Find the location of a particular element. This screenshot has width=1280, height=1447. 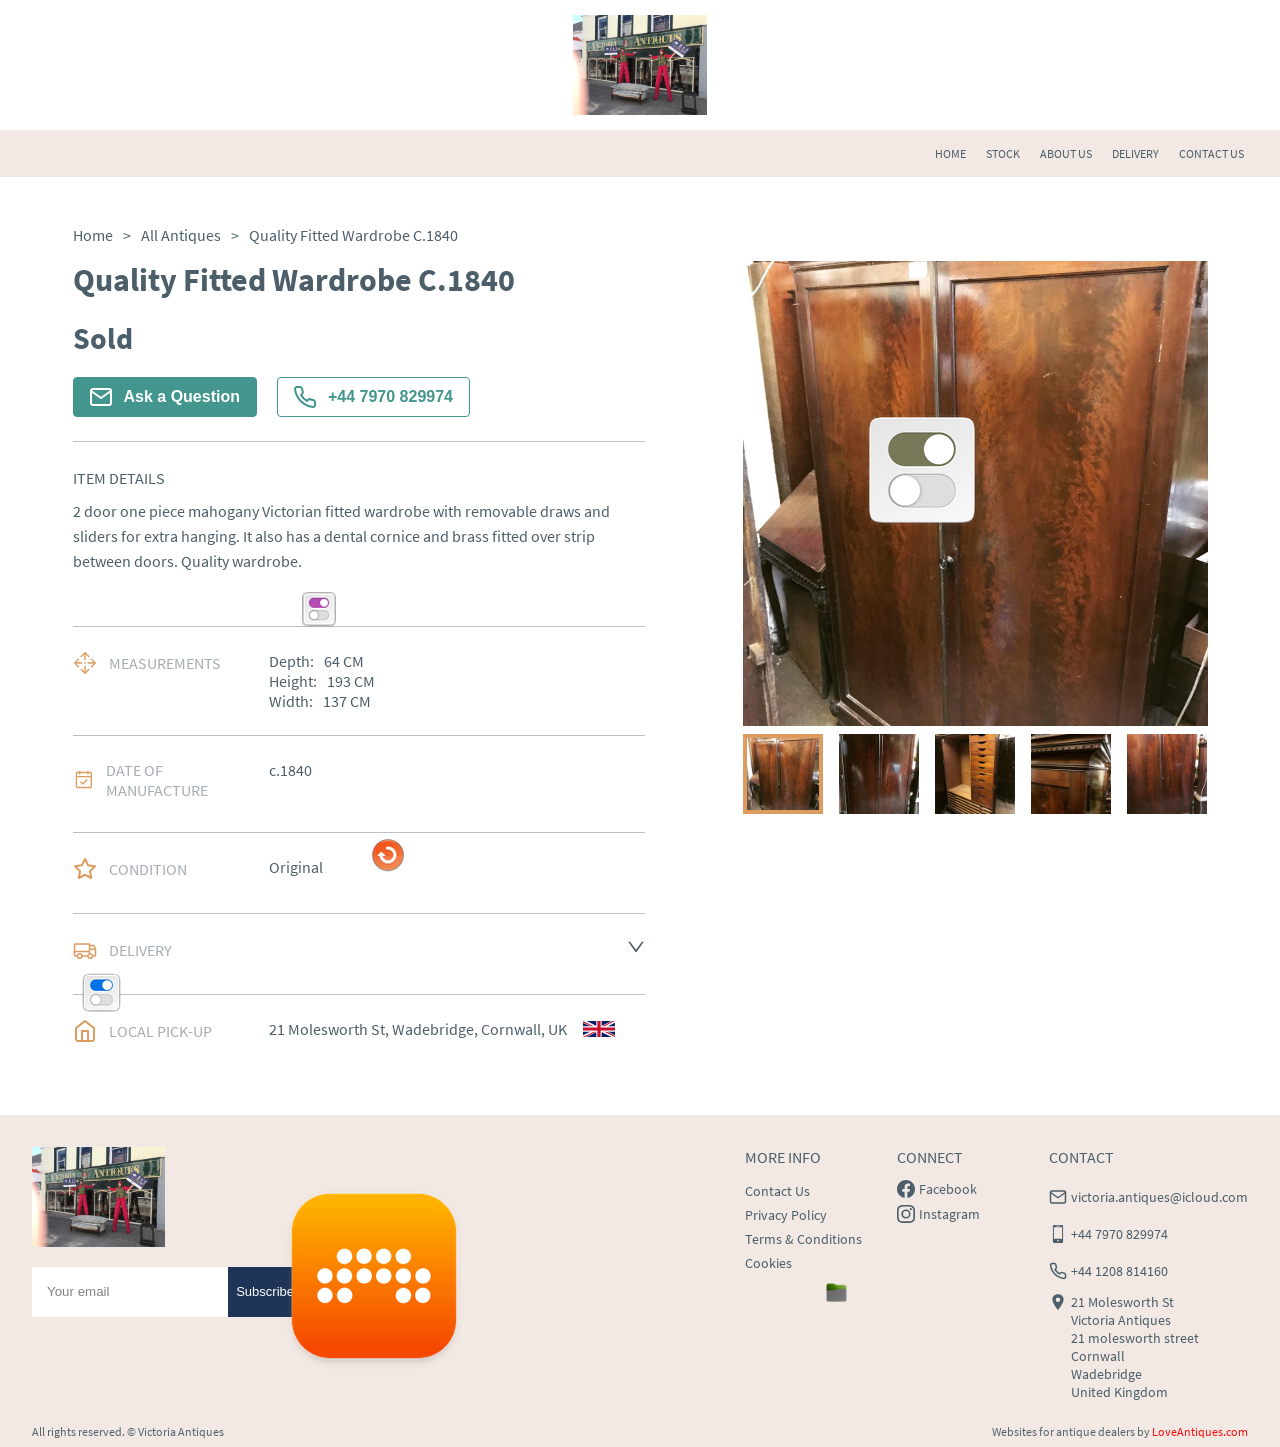

open gnome tweaks to customize desktop settings is located at coordinates (101, 992).